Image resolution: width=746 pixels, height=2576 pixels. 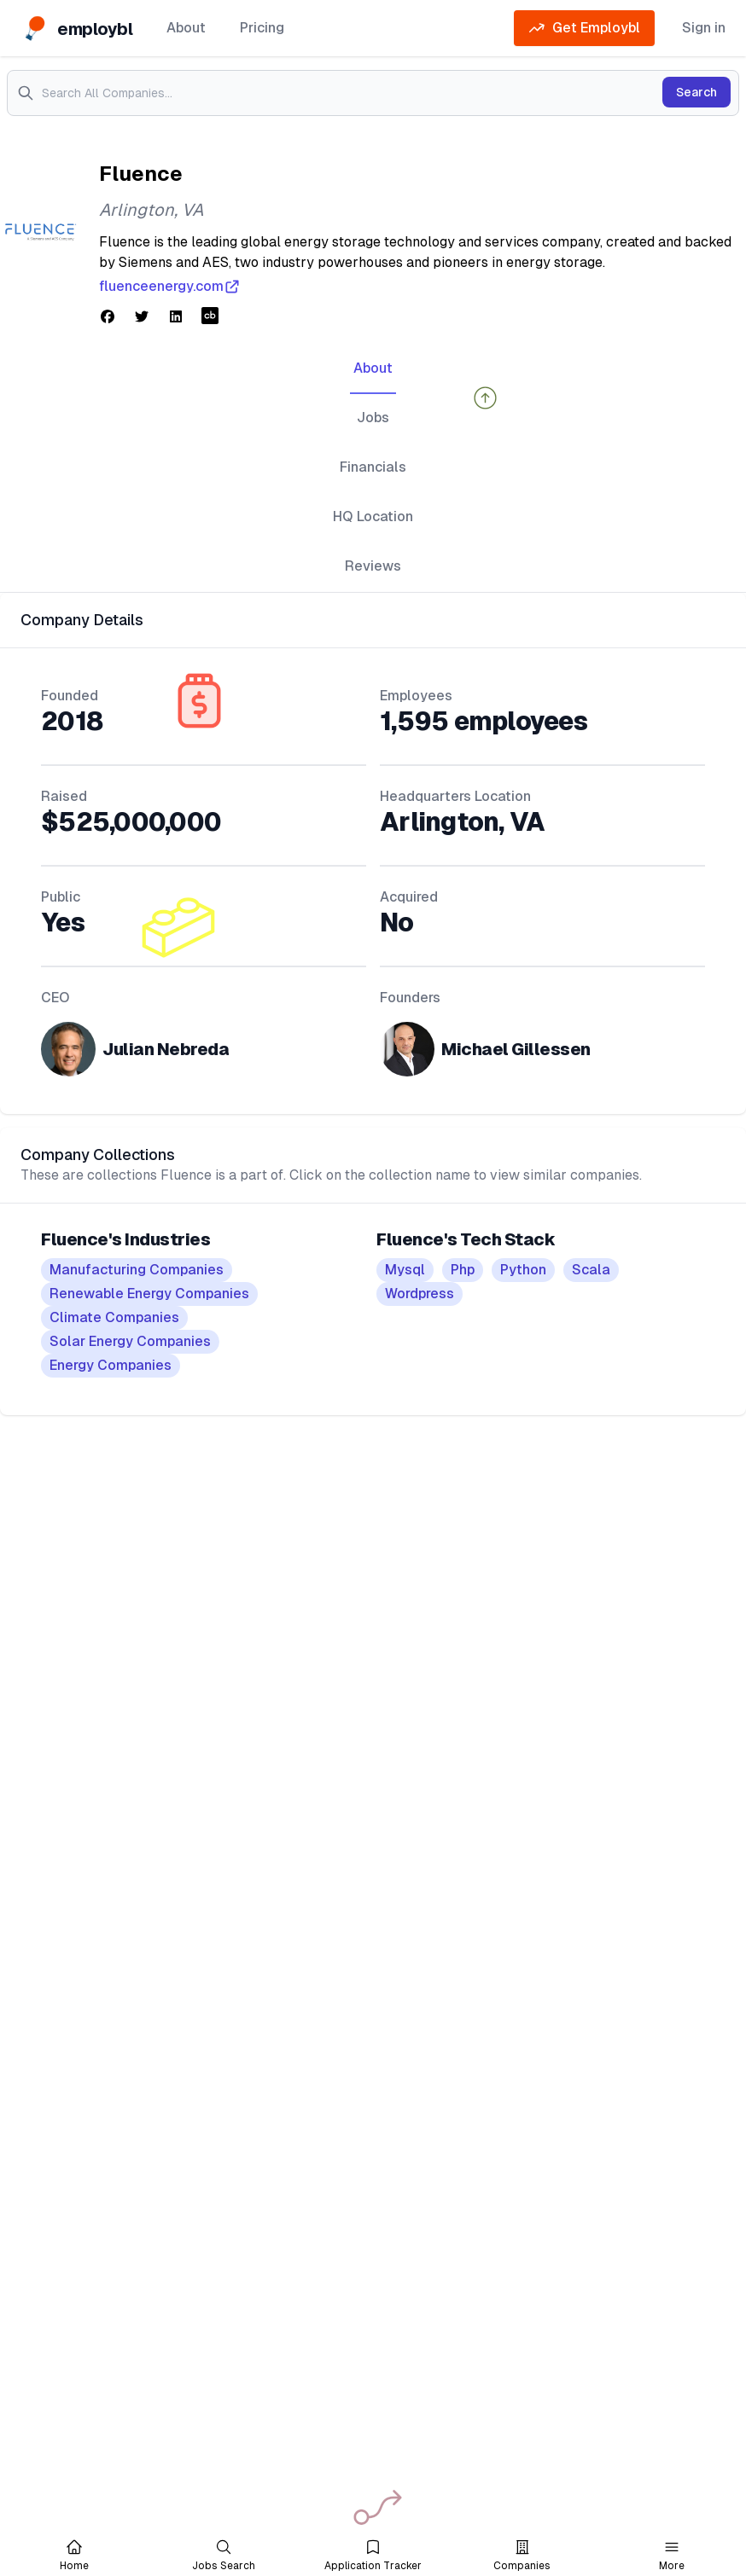 I want to click on indicates a workflow or process flow direction, so click(x=377, y=2507).